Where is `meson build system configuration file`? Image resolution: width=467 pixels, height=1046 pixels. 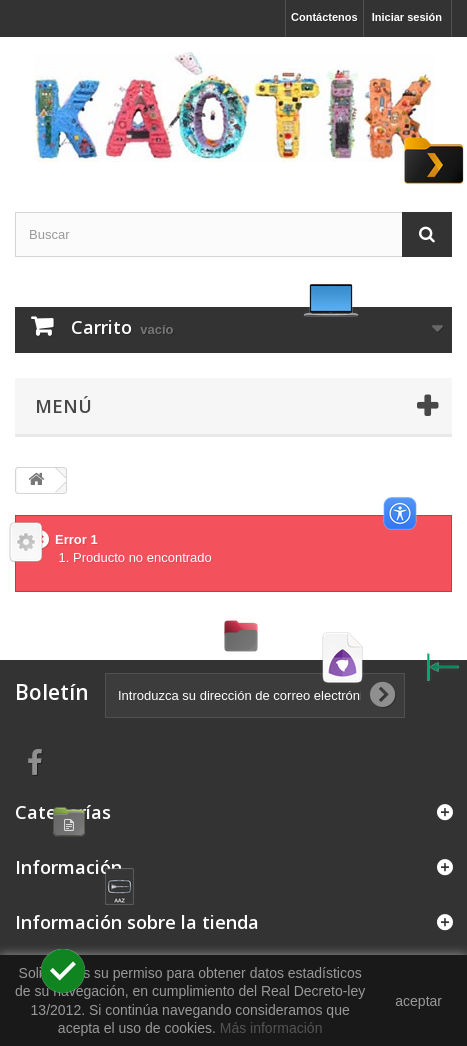 meson build system configuration file is located at coordinates (342, 657).